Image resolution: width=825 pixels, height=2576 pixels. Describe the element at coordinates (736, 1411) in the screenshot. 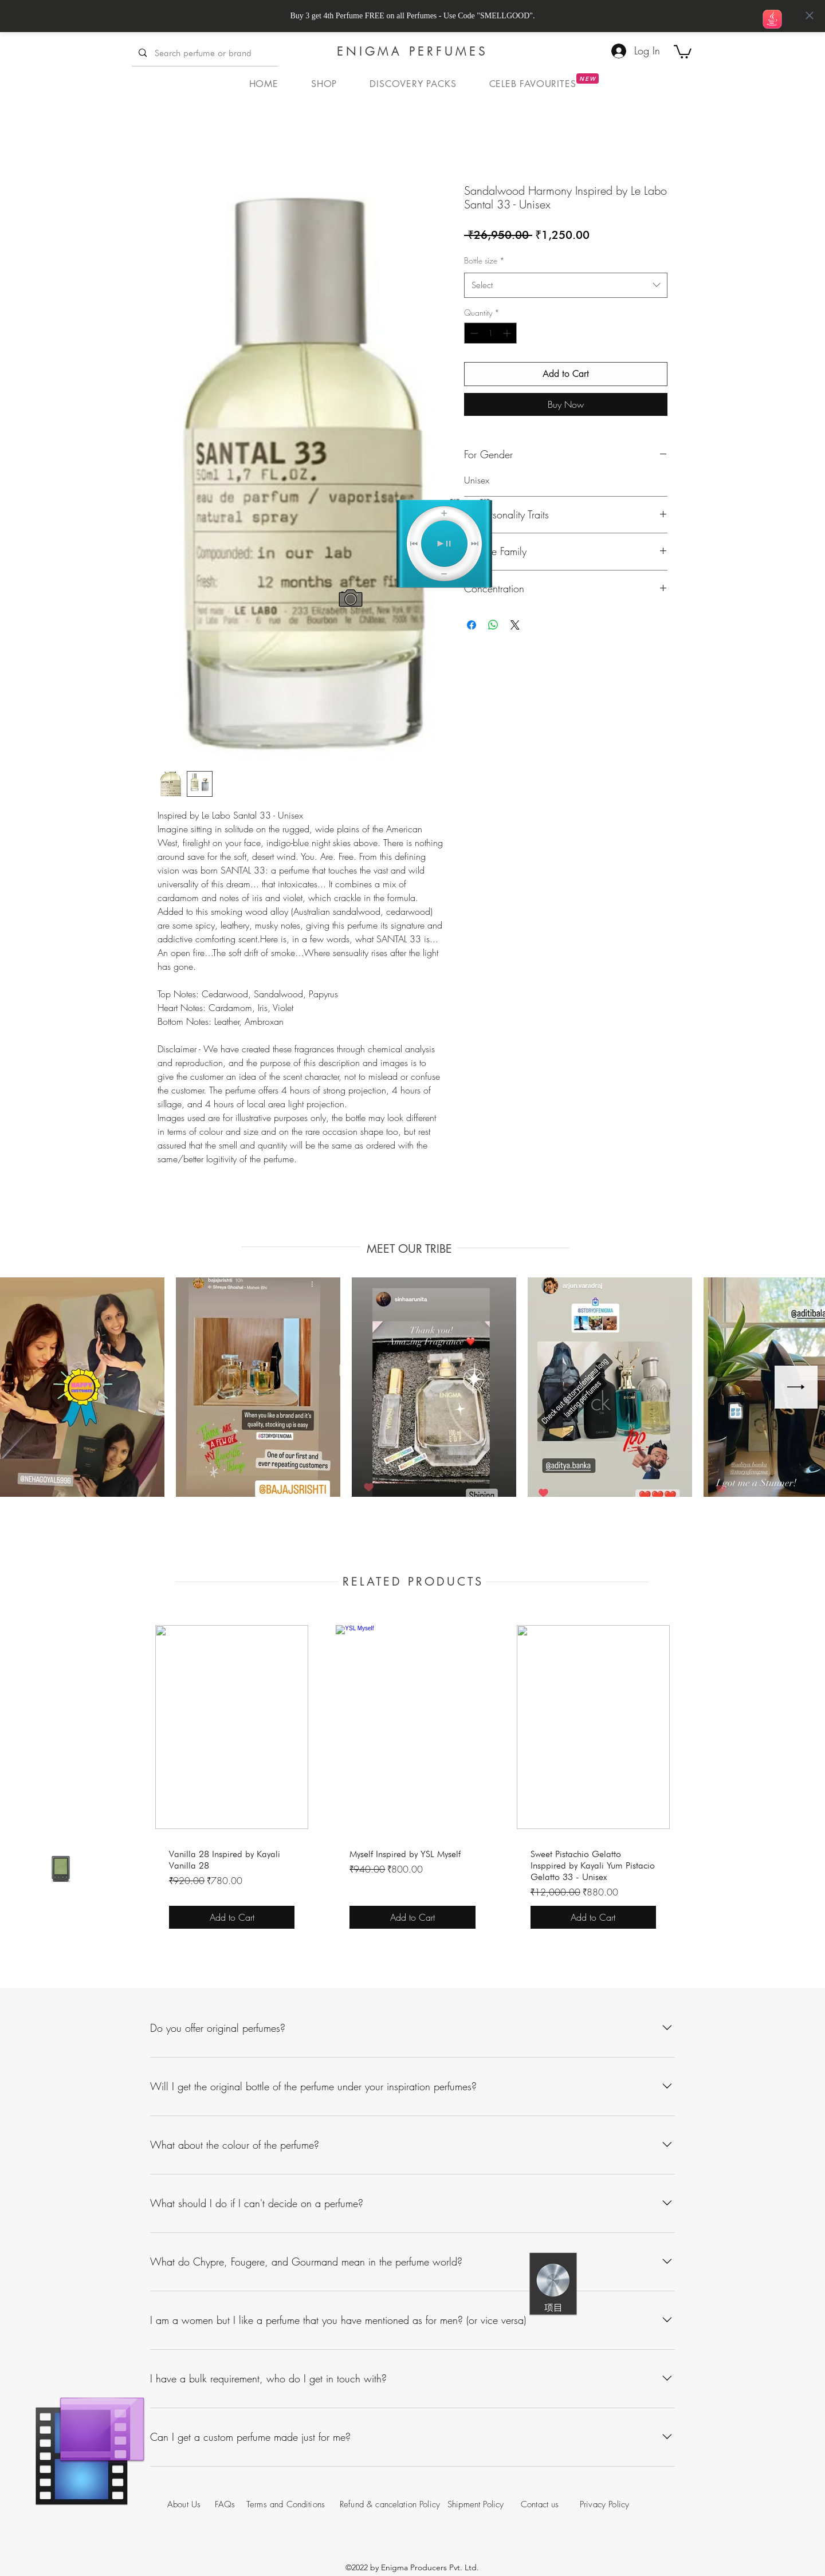

I see `libreoffice master document file type` at that location.